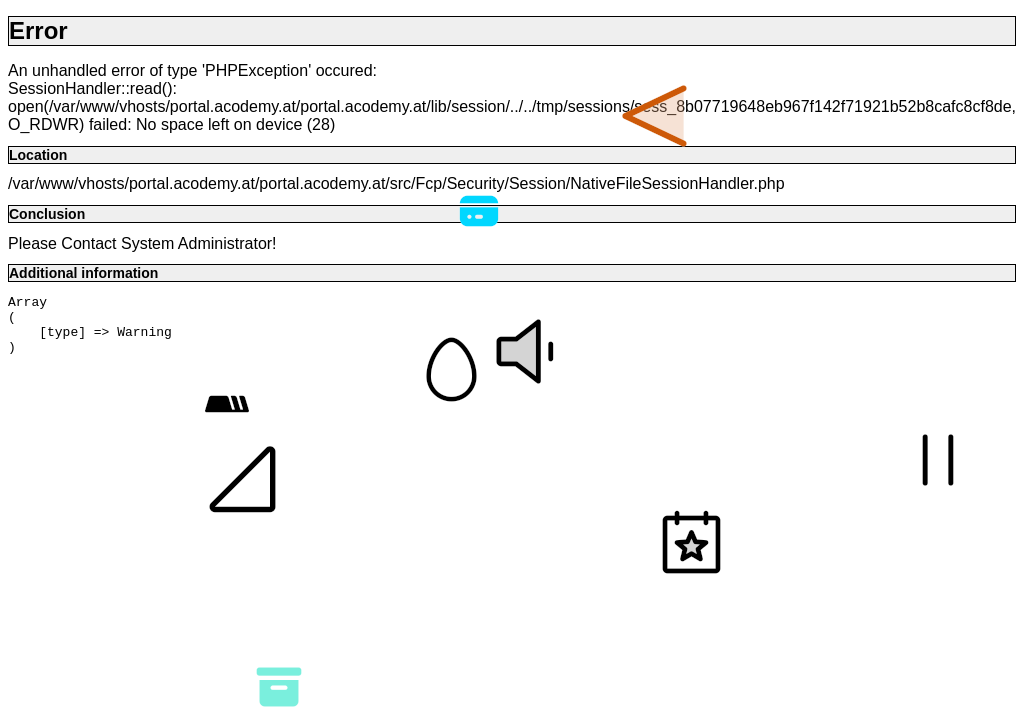  Describe the element at coordinates (938, 460) in the screenshot. I see `pause media playback` at that location.